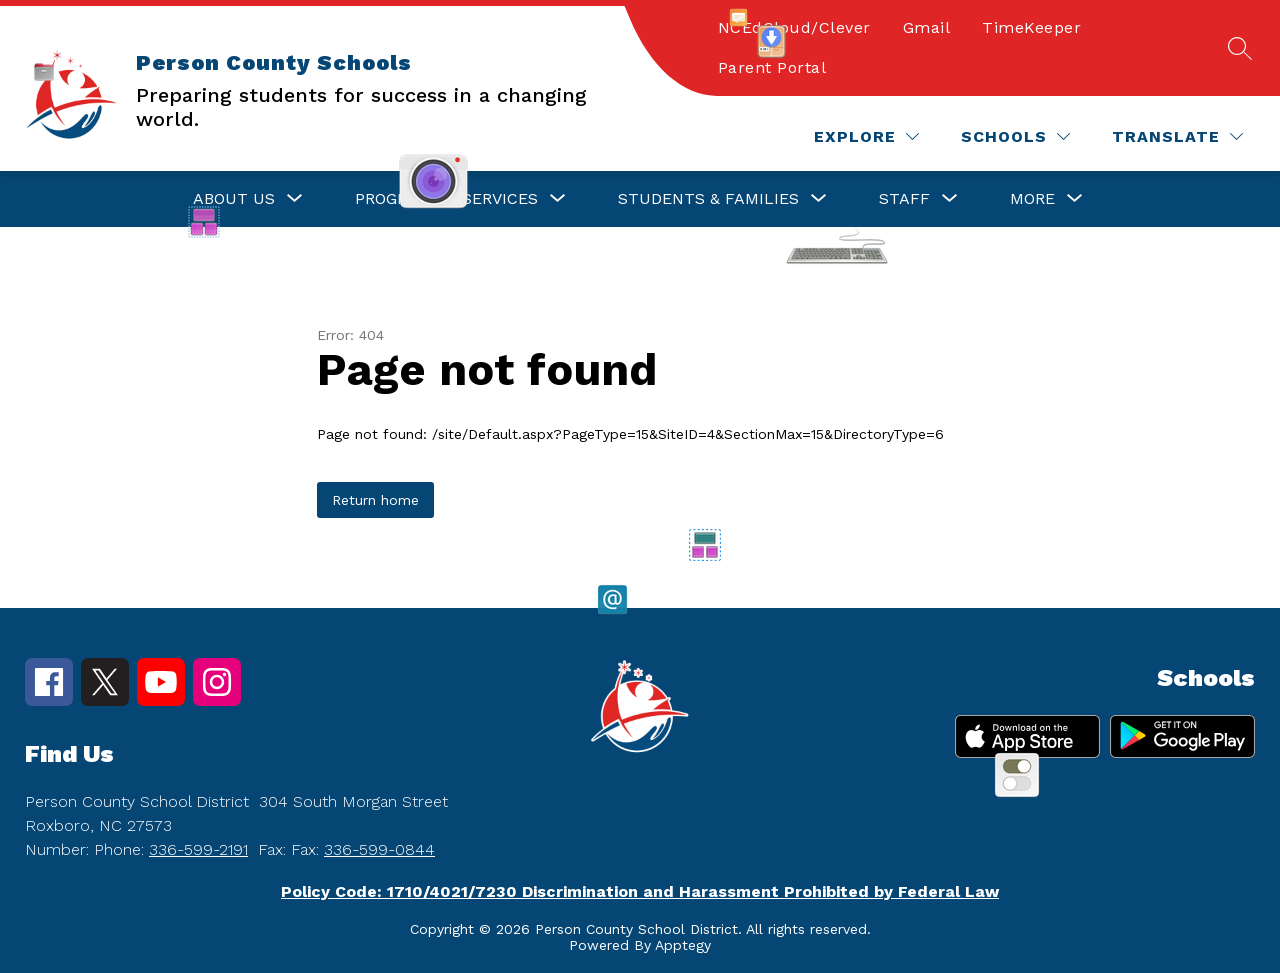 The height and width of the screenshot is (973, 1280). I want to click on open cheese webcam application, so click(433, 181).